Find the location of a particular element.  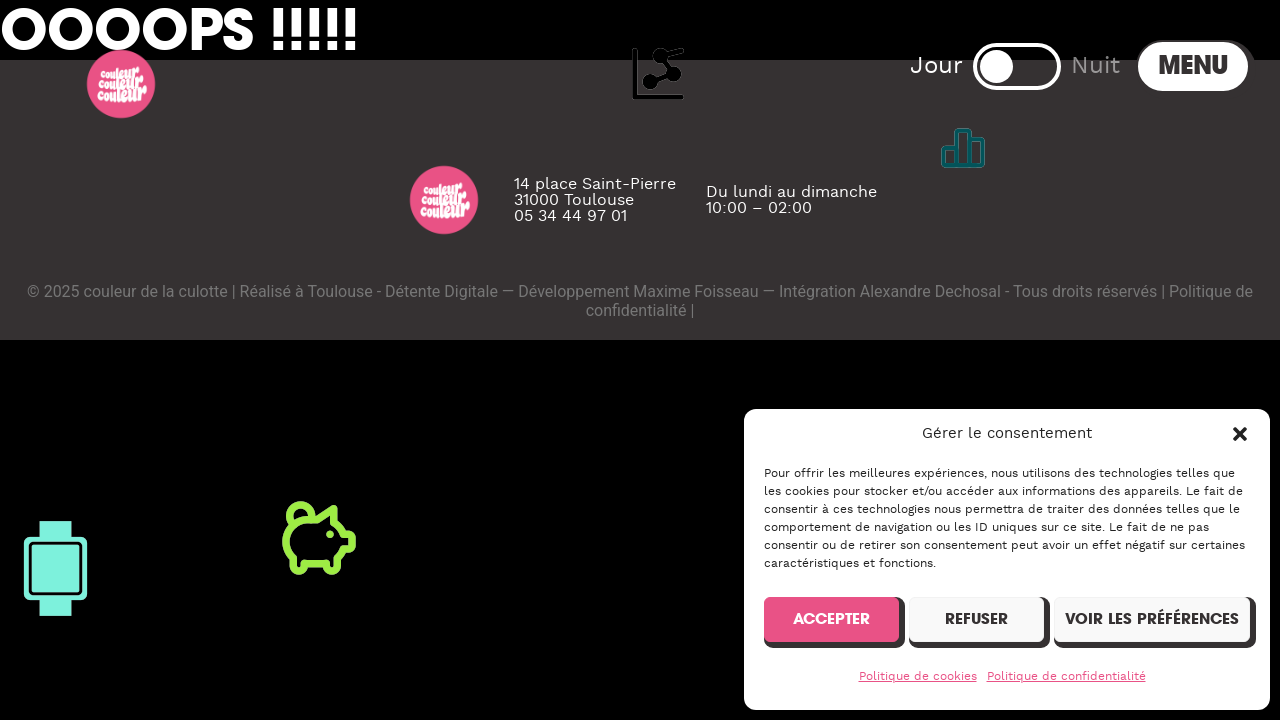

view scatter plot or data visualization is located at coordinates (658, 74).